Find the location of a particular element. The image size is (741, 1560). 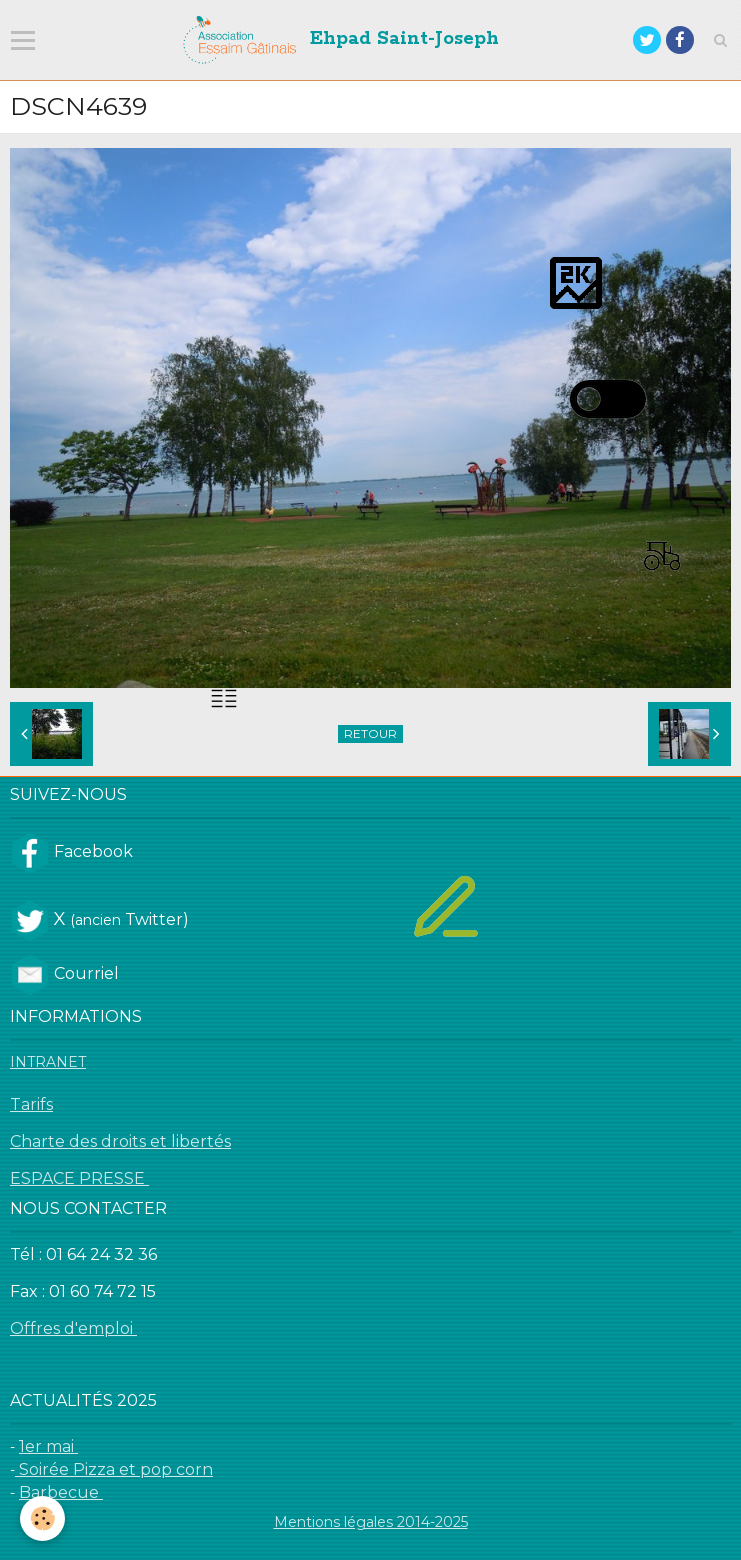

access farming or agricultural features is located at coordinates (661, 555).